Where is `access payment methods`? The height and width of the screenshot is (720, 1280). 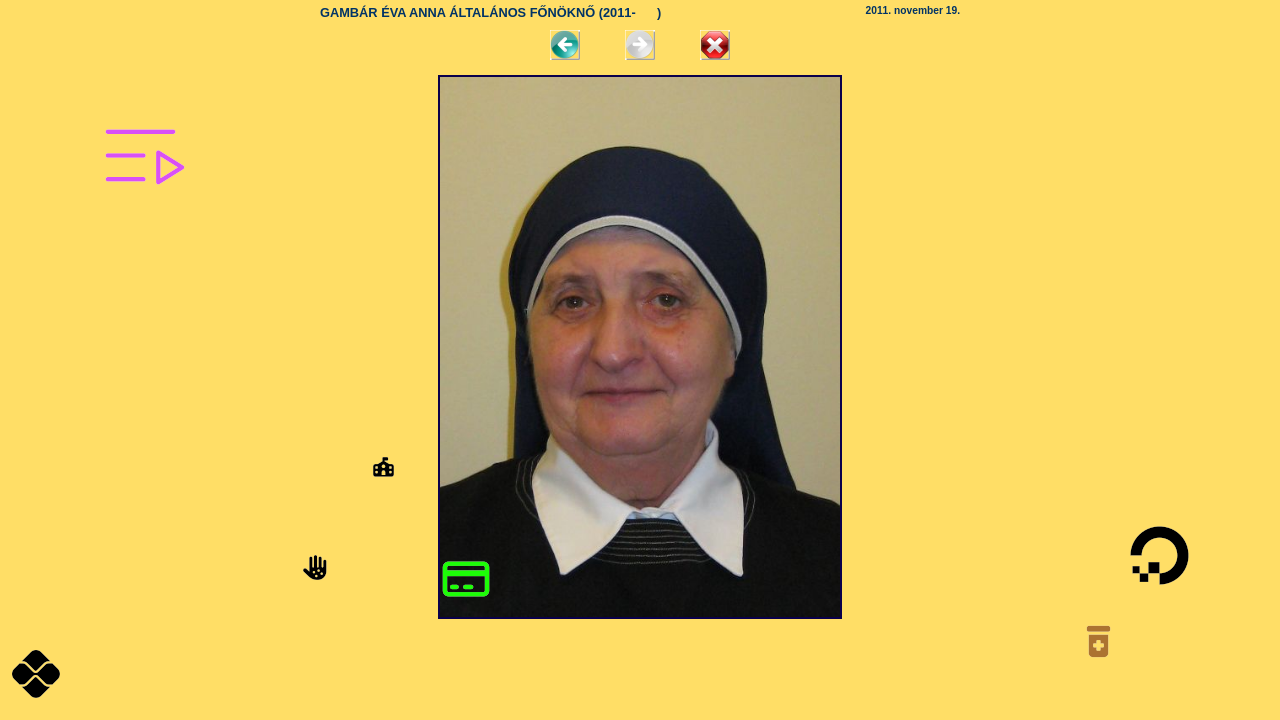
access payment methods is located at coordinates (466, 579).